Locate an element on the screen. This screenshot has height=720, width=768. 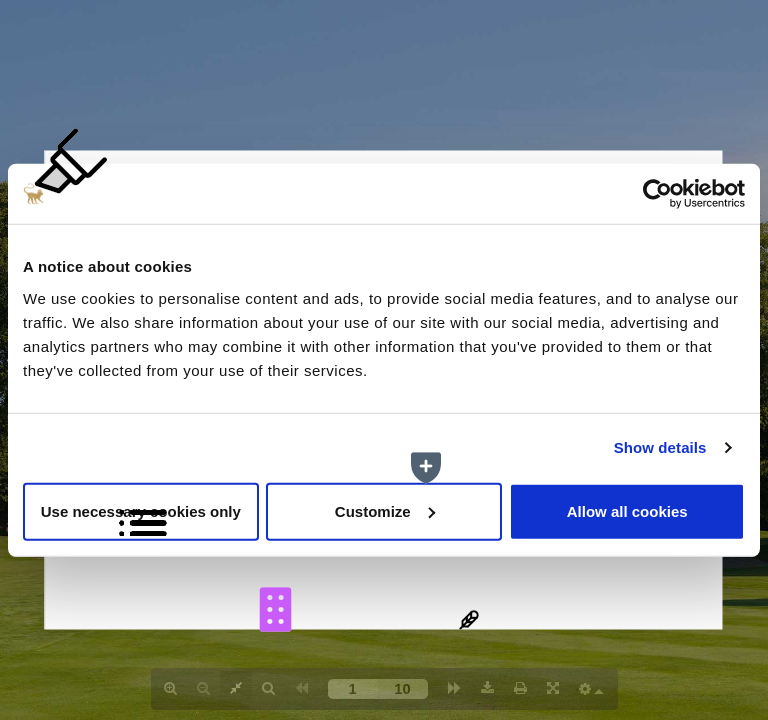
add new security protection is located at coordinates (426, 466).